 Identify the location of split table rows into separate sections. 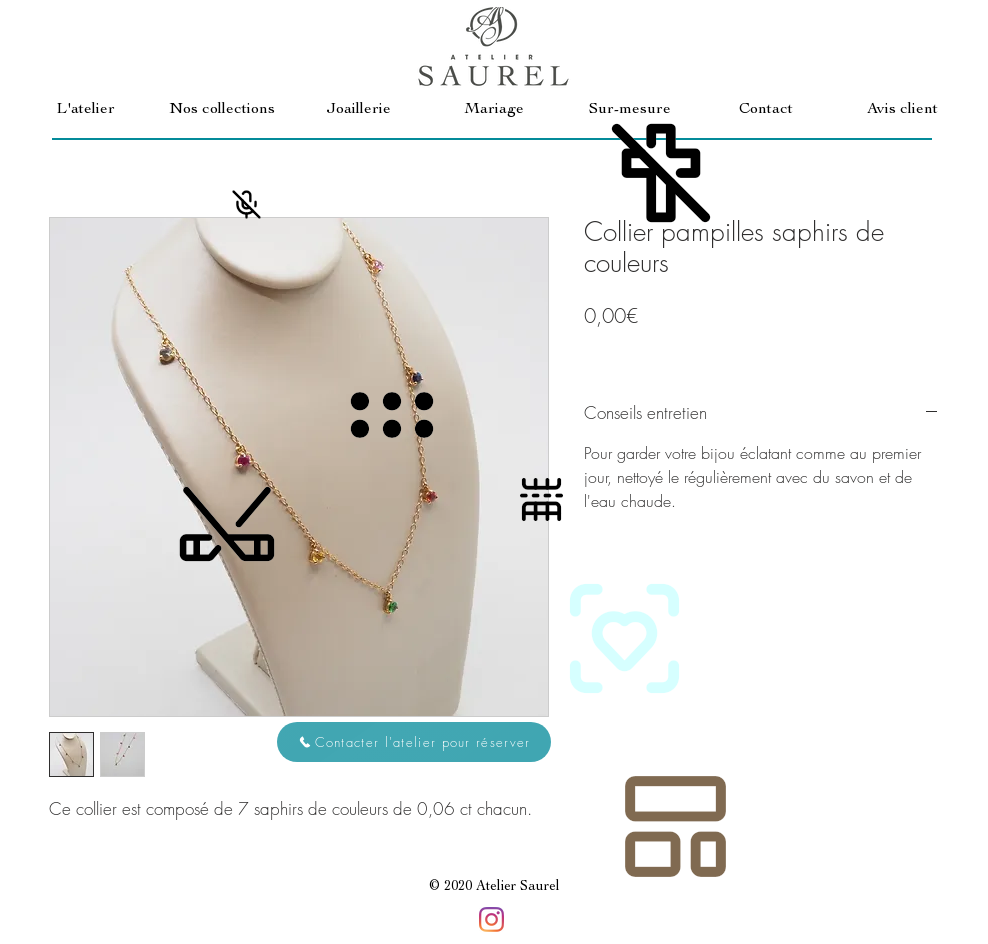
(541, 499).